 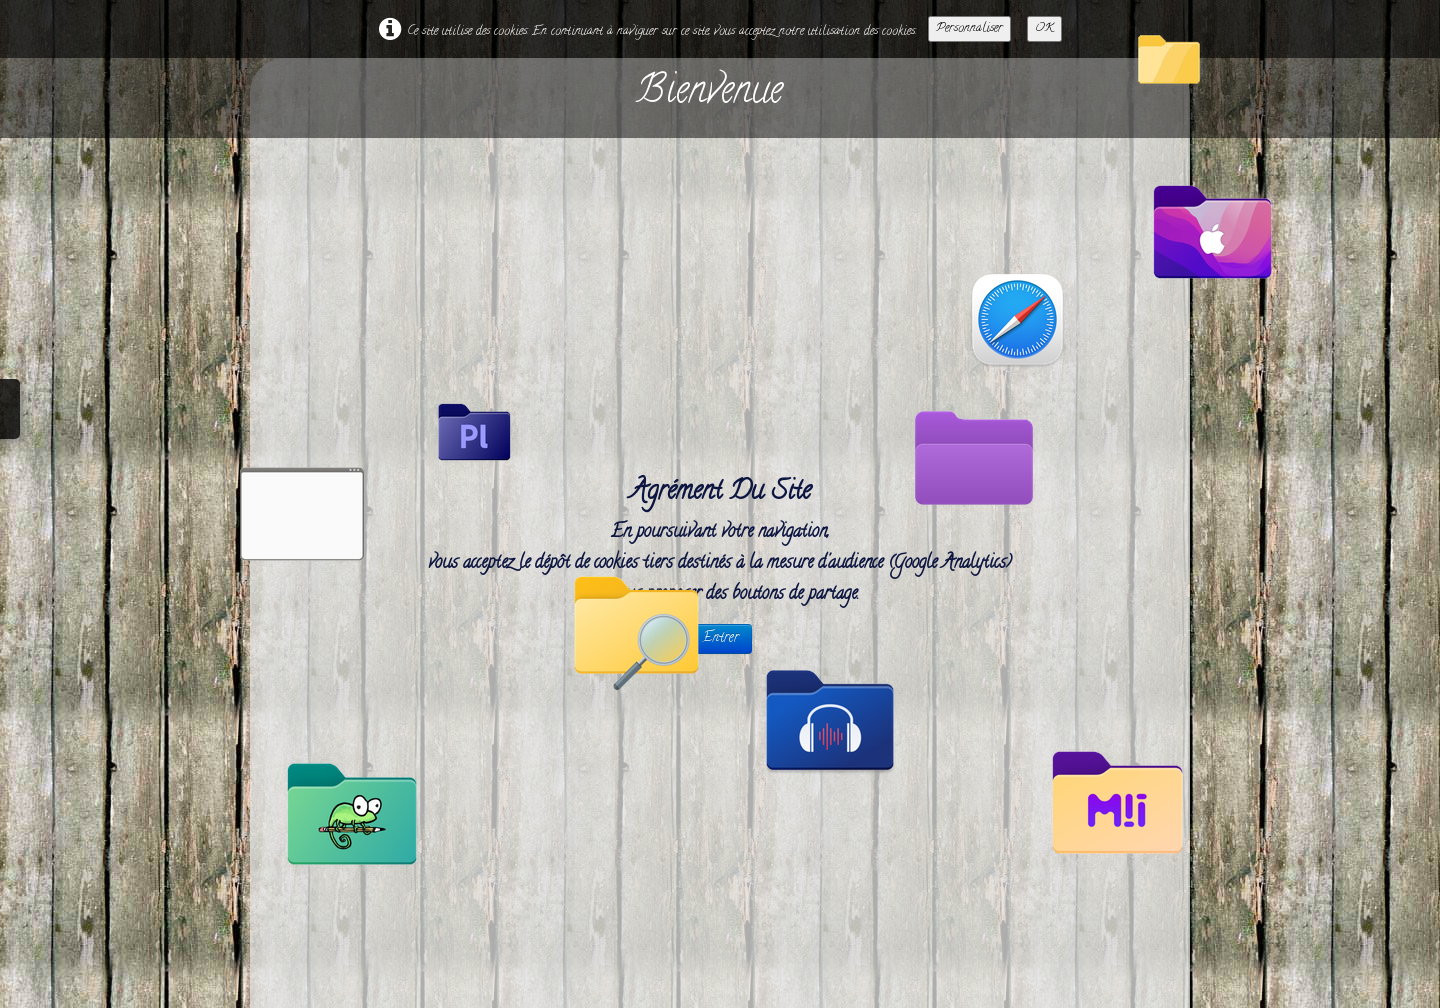 I want to click on open folder containing pixel art or retro-style files, so click(x=1169, y=61).